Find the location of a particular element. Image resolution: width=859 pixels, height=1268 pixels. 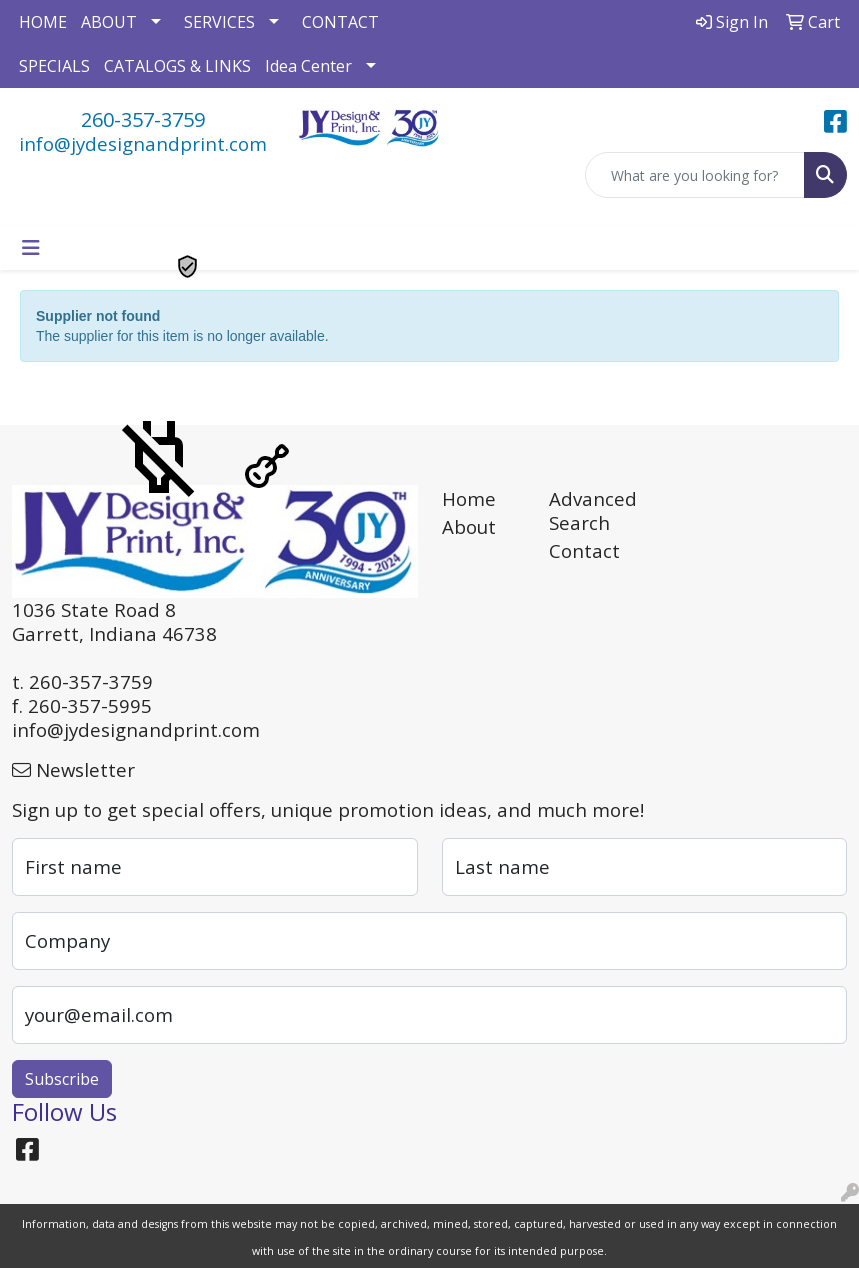

power is currently off or disconnected is located at coordinates (159, 457).